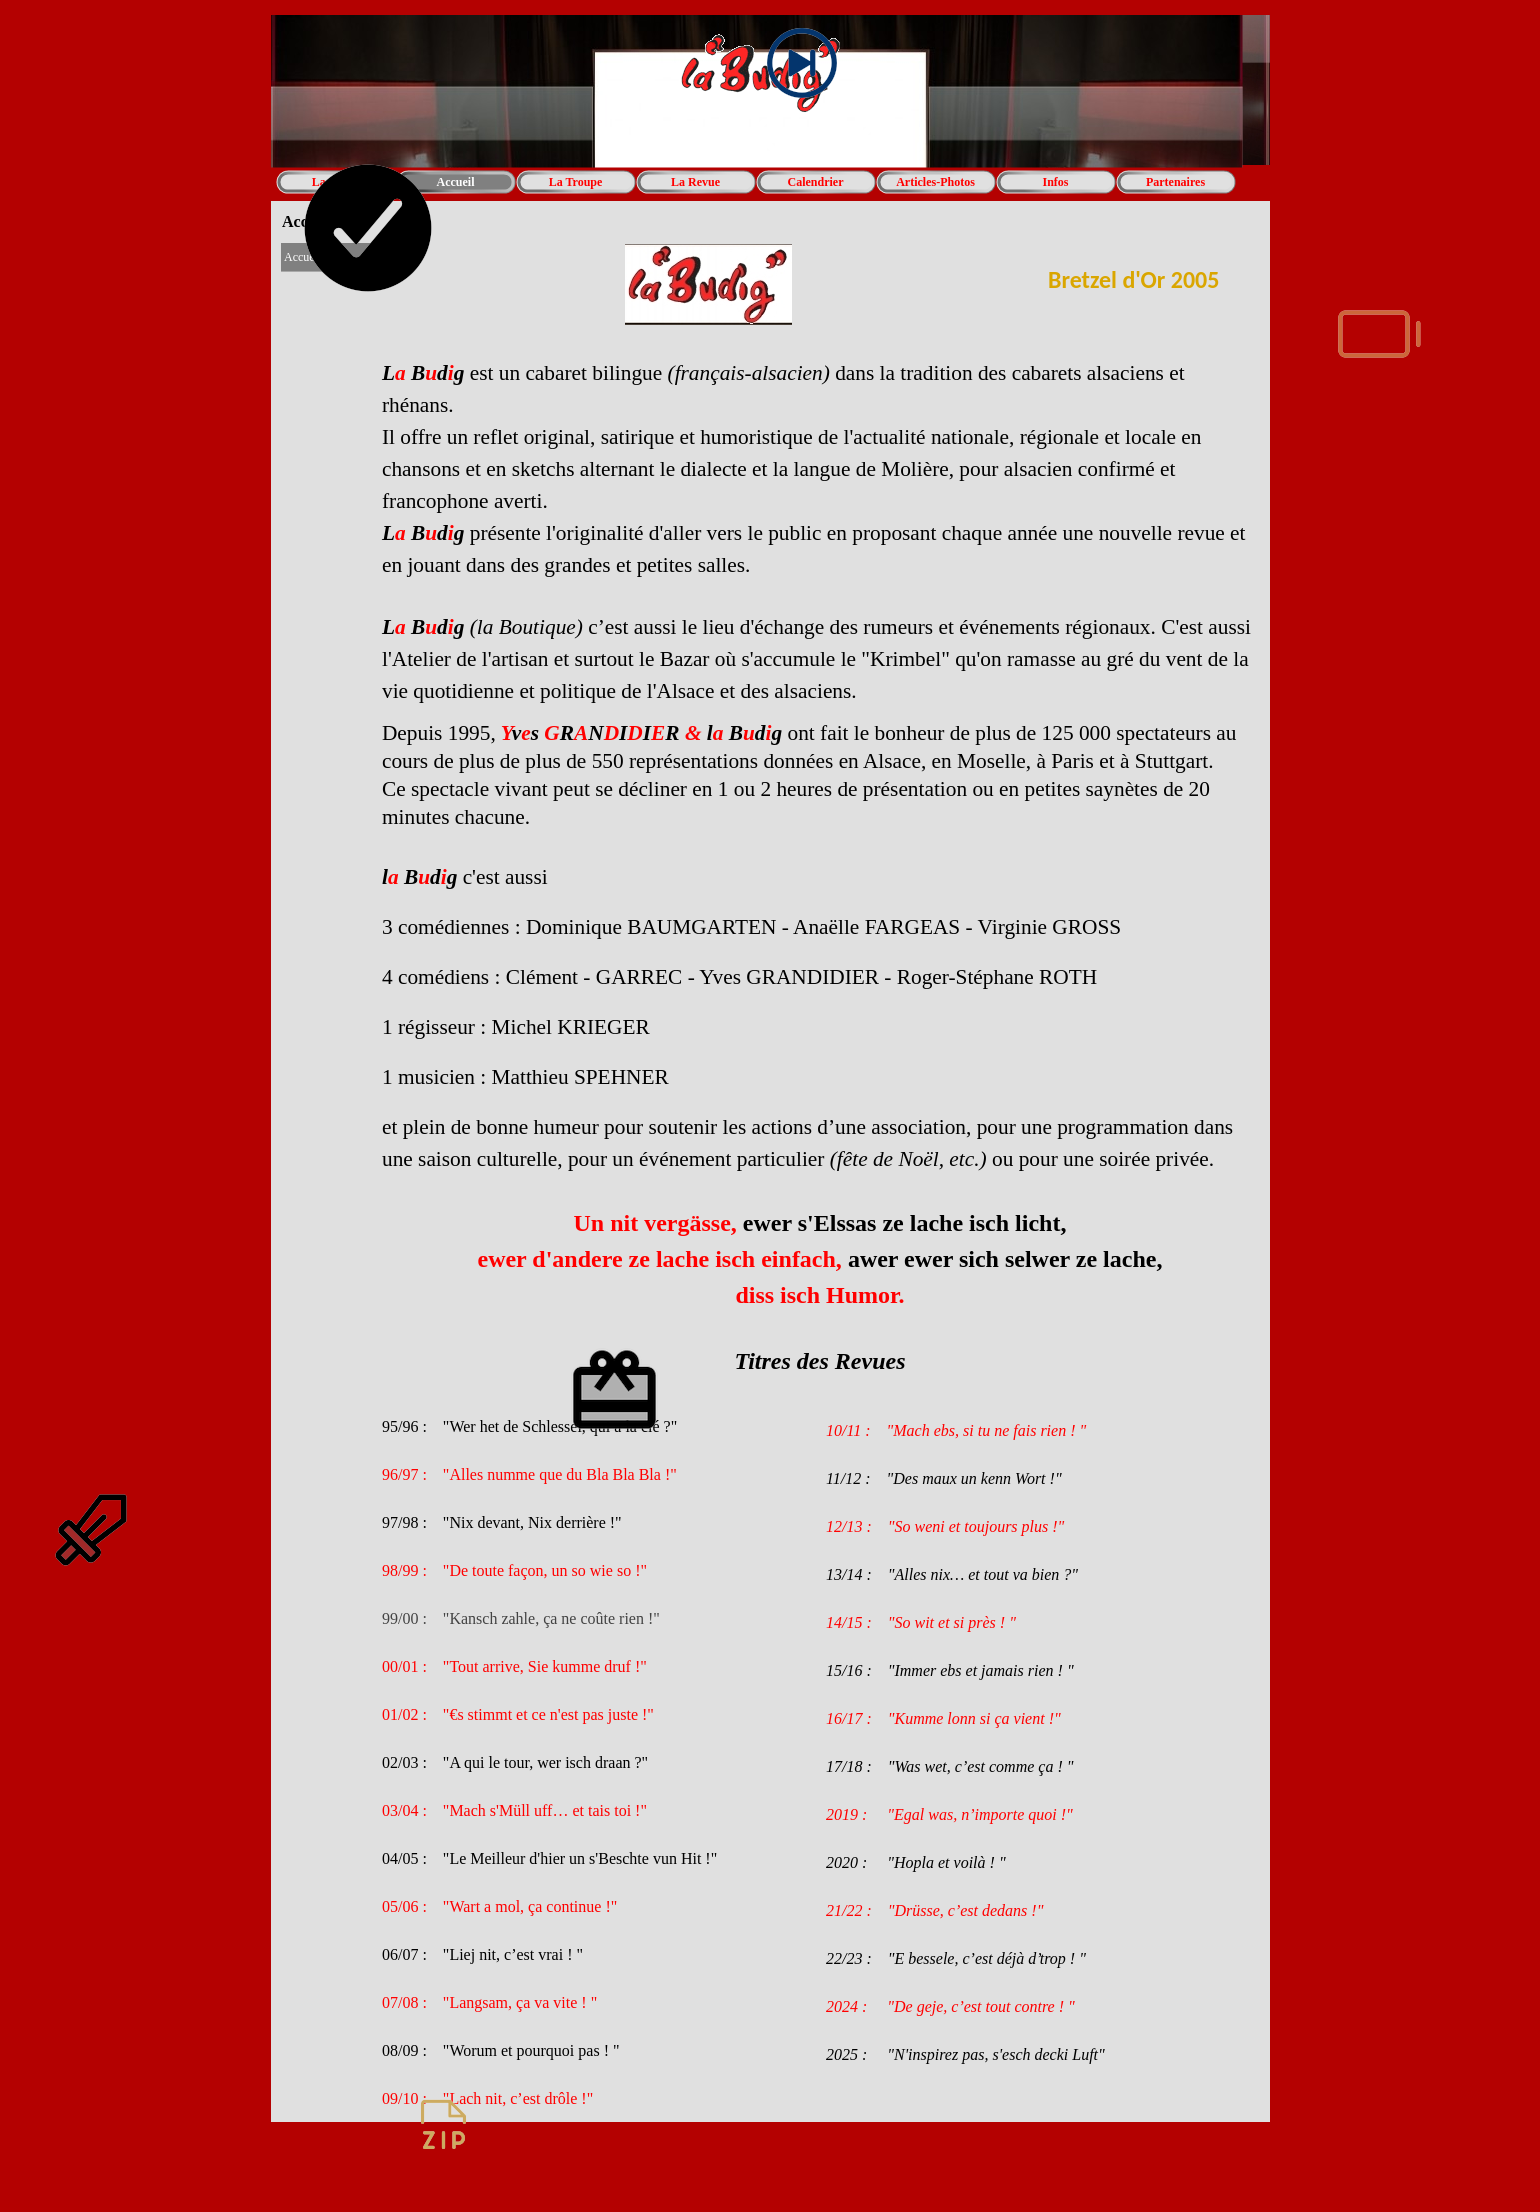 The height and width of the screenshot is (2212, 1540). What do you see at coordinates (92, 1528) in the screenshot?
I see `access game or combat features` at bounding box center [92, 1528].